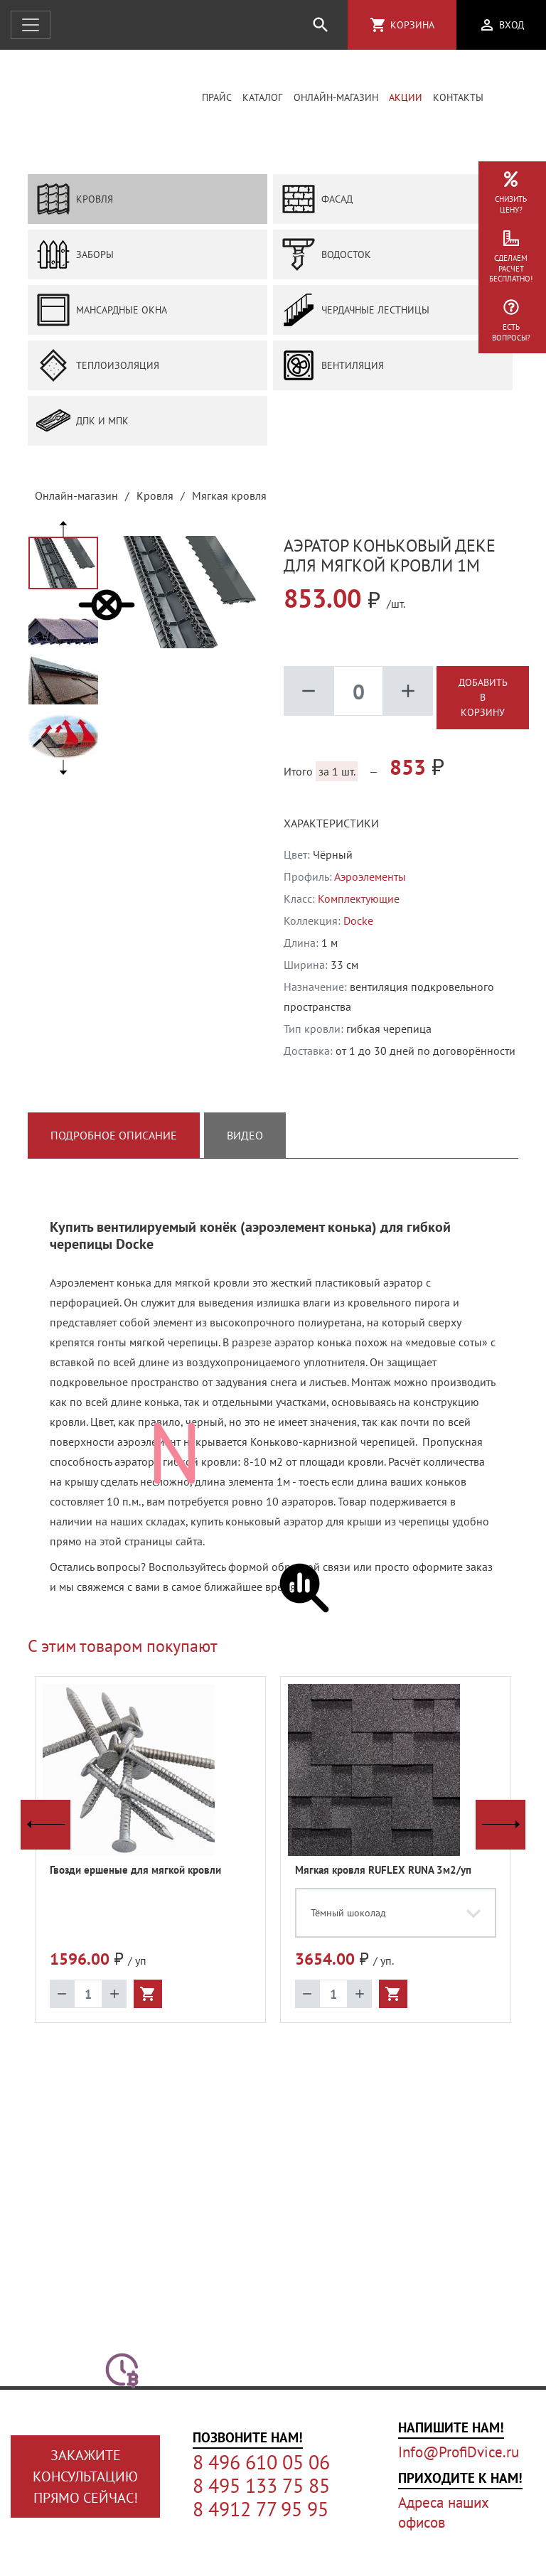 Image resolution: width=546 pixels, height=2576 pixels. I want to click on indicates a light bulb component in a circuit diagram, so click(107, 605).